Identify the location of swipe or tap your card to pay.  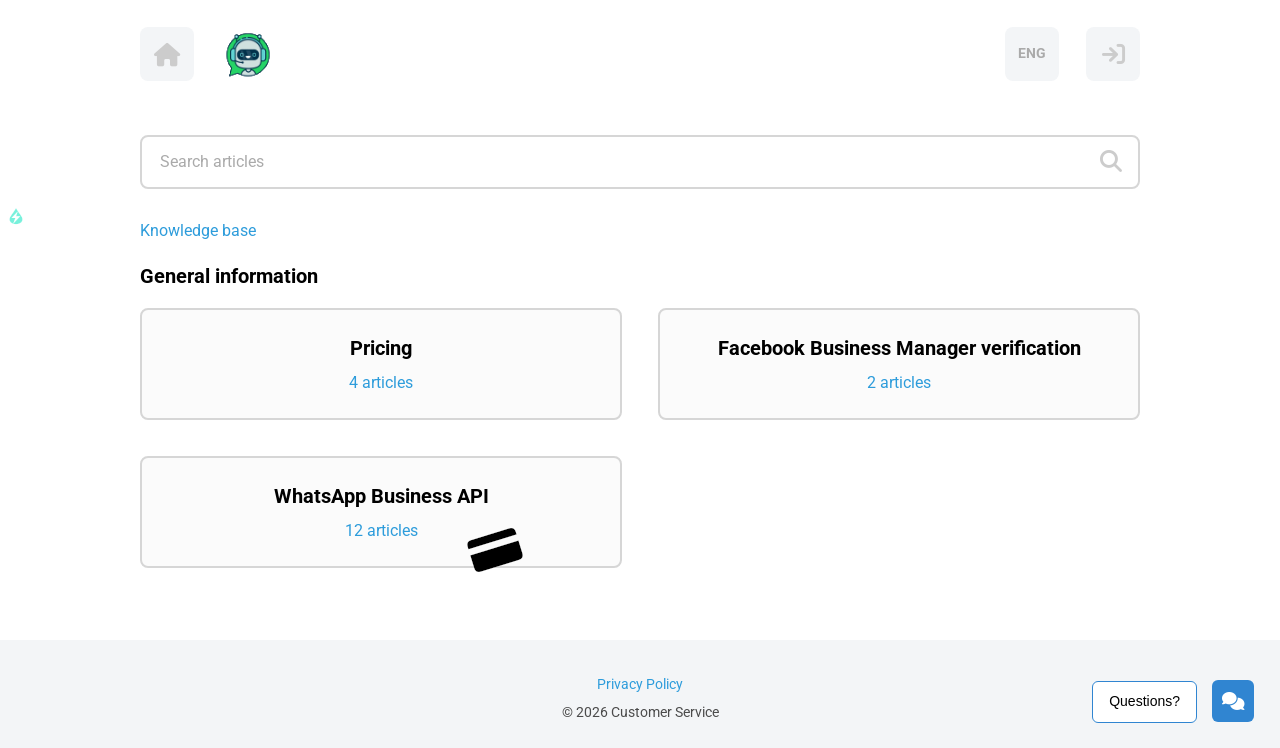
(495, 550).